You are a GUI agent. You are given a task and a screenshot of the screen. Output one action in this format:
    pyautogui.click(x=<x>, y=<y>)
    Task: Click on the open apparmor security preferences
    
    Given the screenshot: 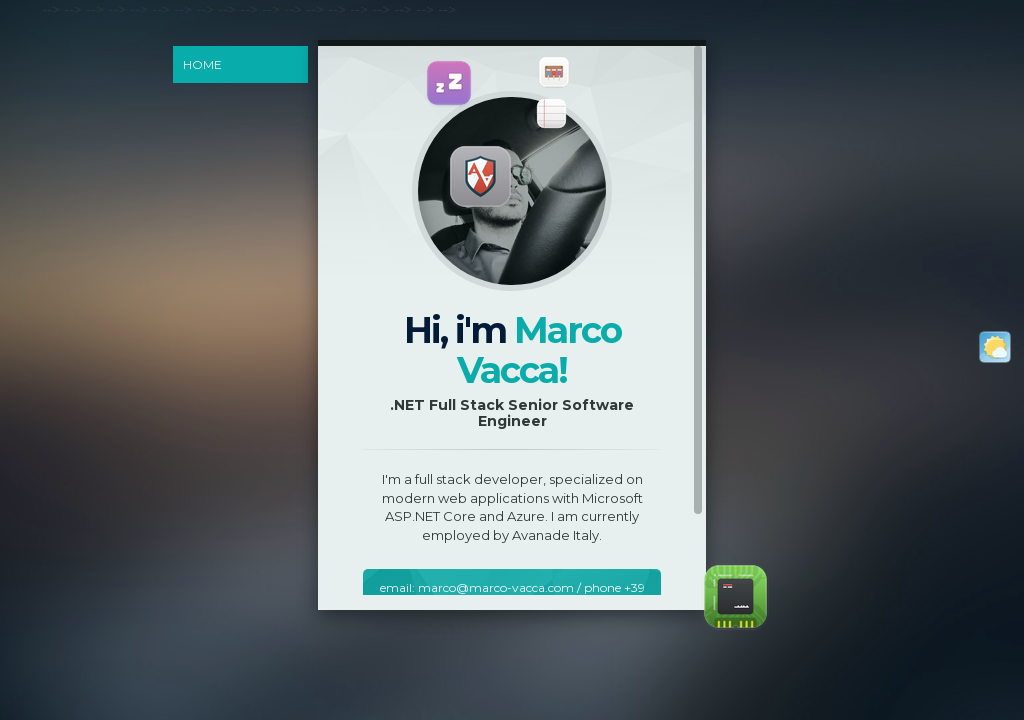 What is the action you would take?
    pyautogui.click(x=480, y=177)
    